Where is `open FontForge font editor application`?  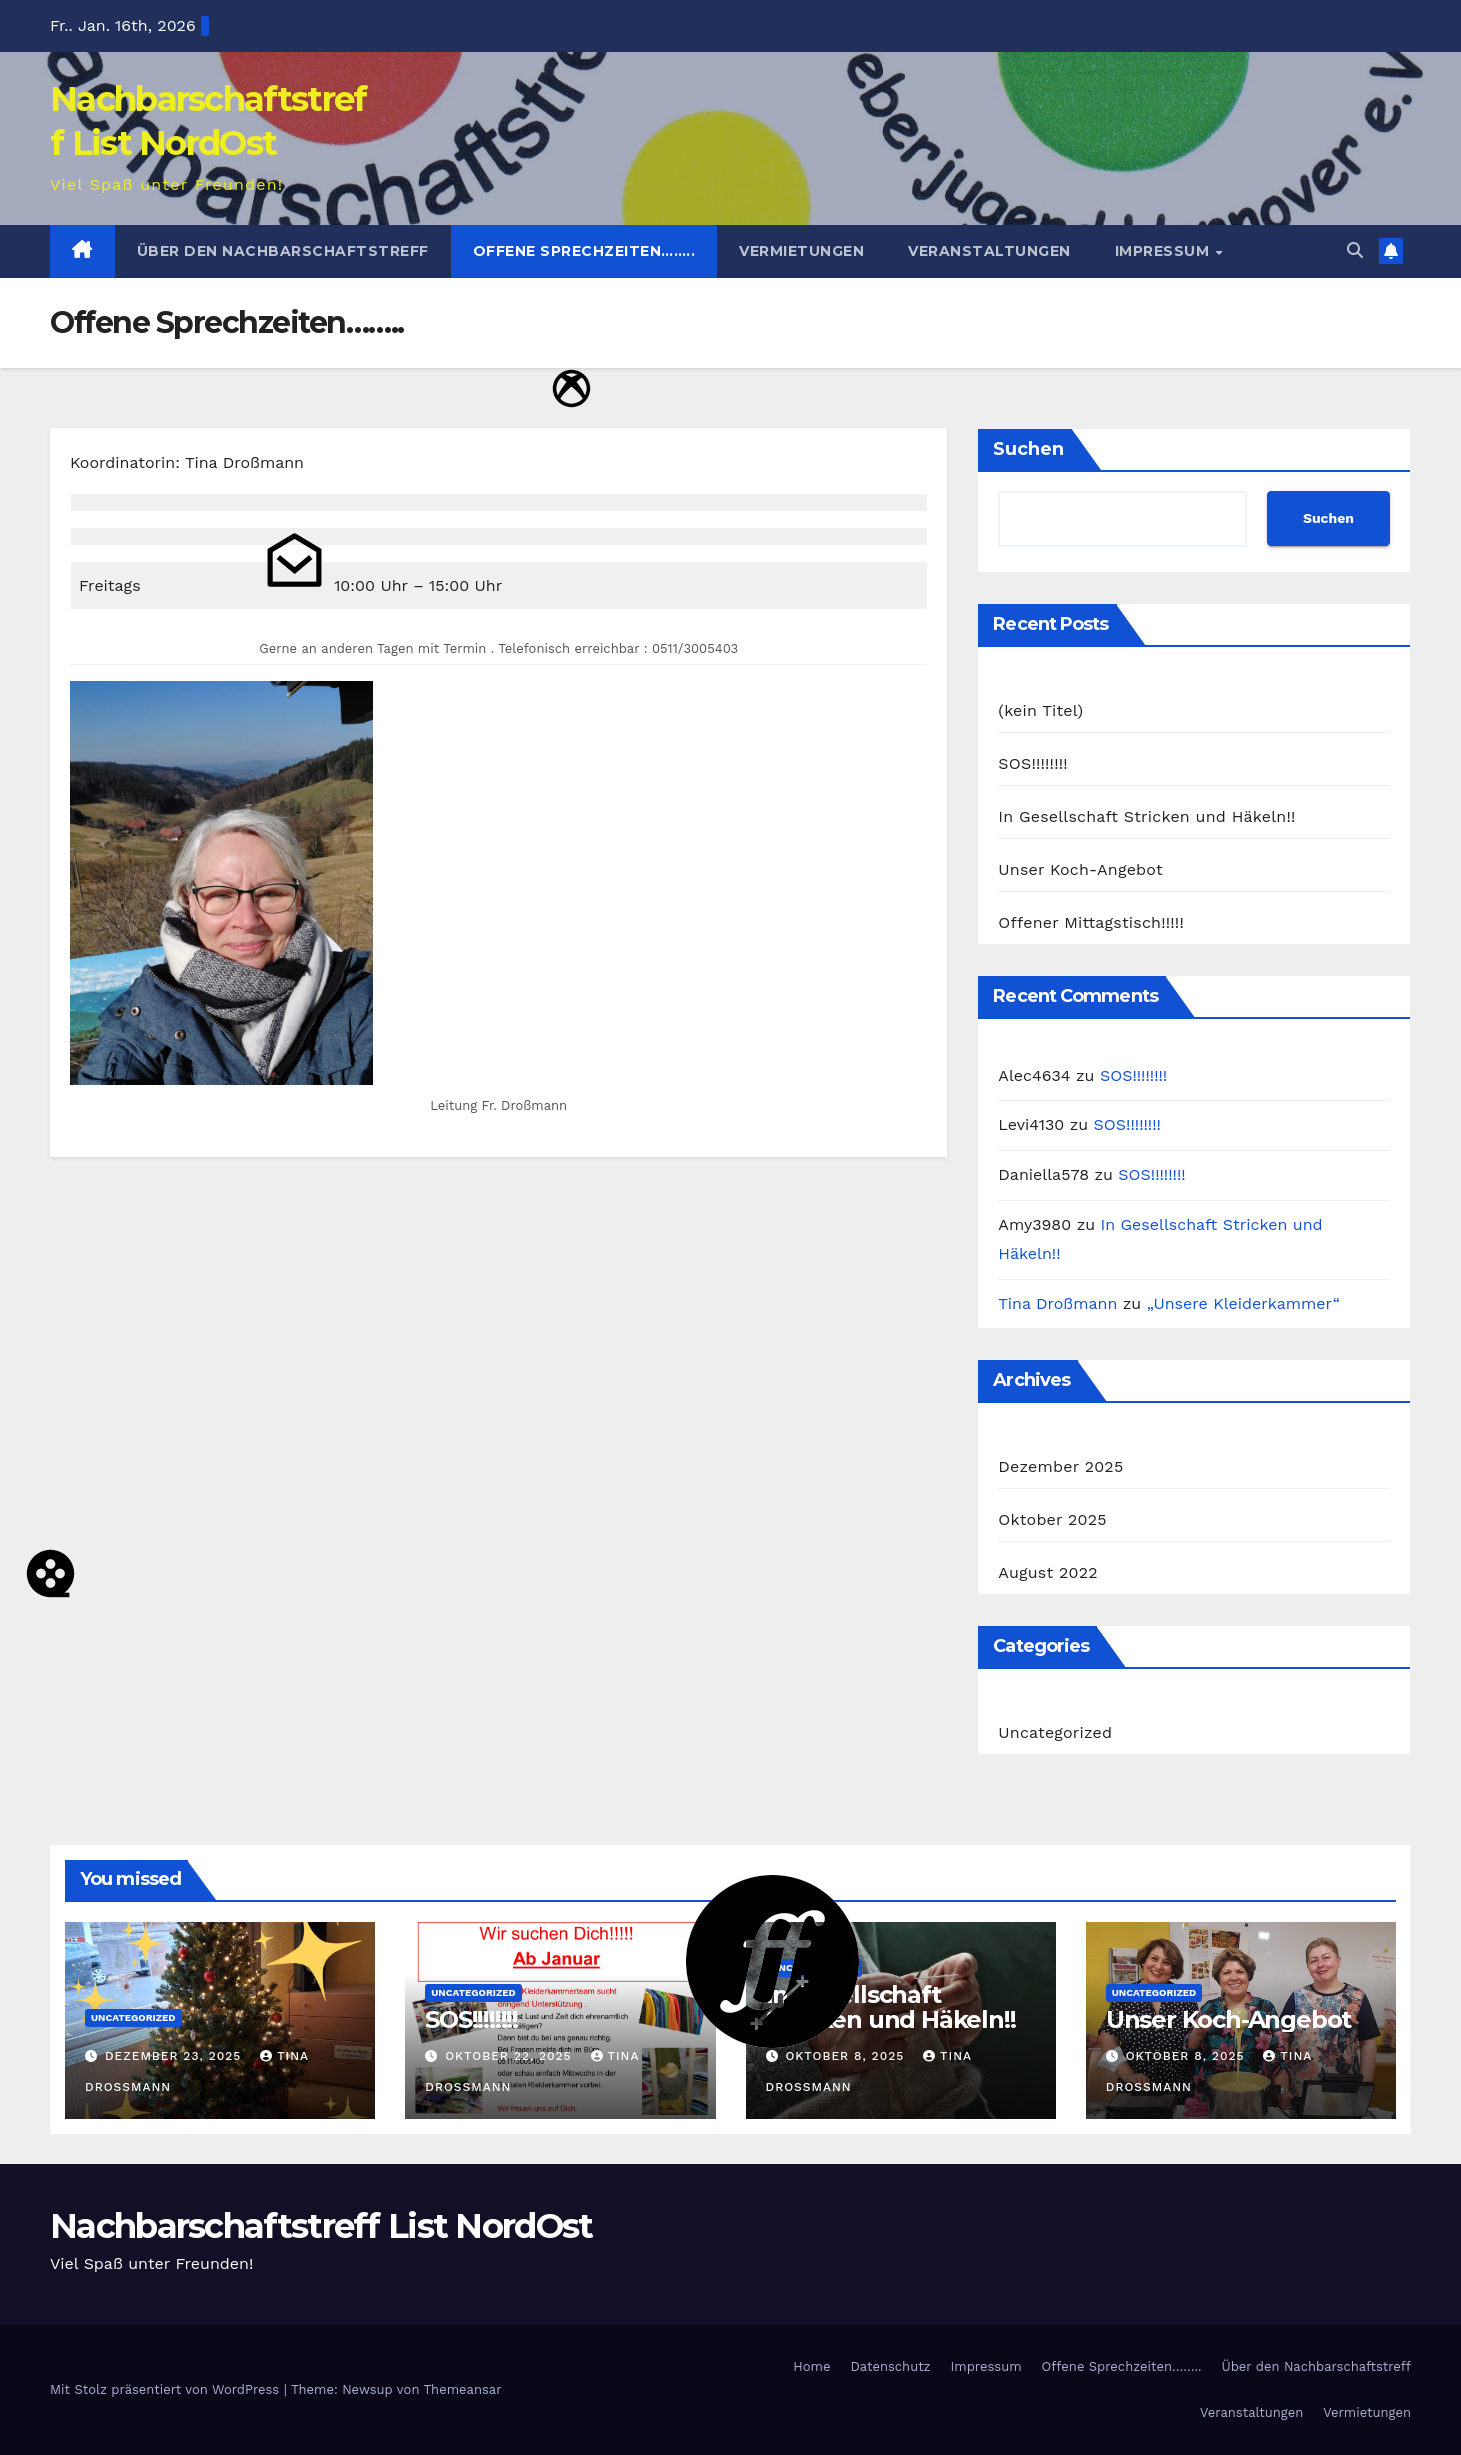
open FontForge font editor application is located at coordinates (772, 1961).